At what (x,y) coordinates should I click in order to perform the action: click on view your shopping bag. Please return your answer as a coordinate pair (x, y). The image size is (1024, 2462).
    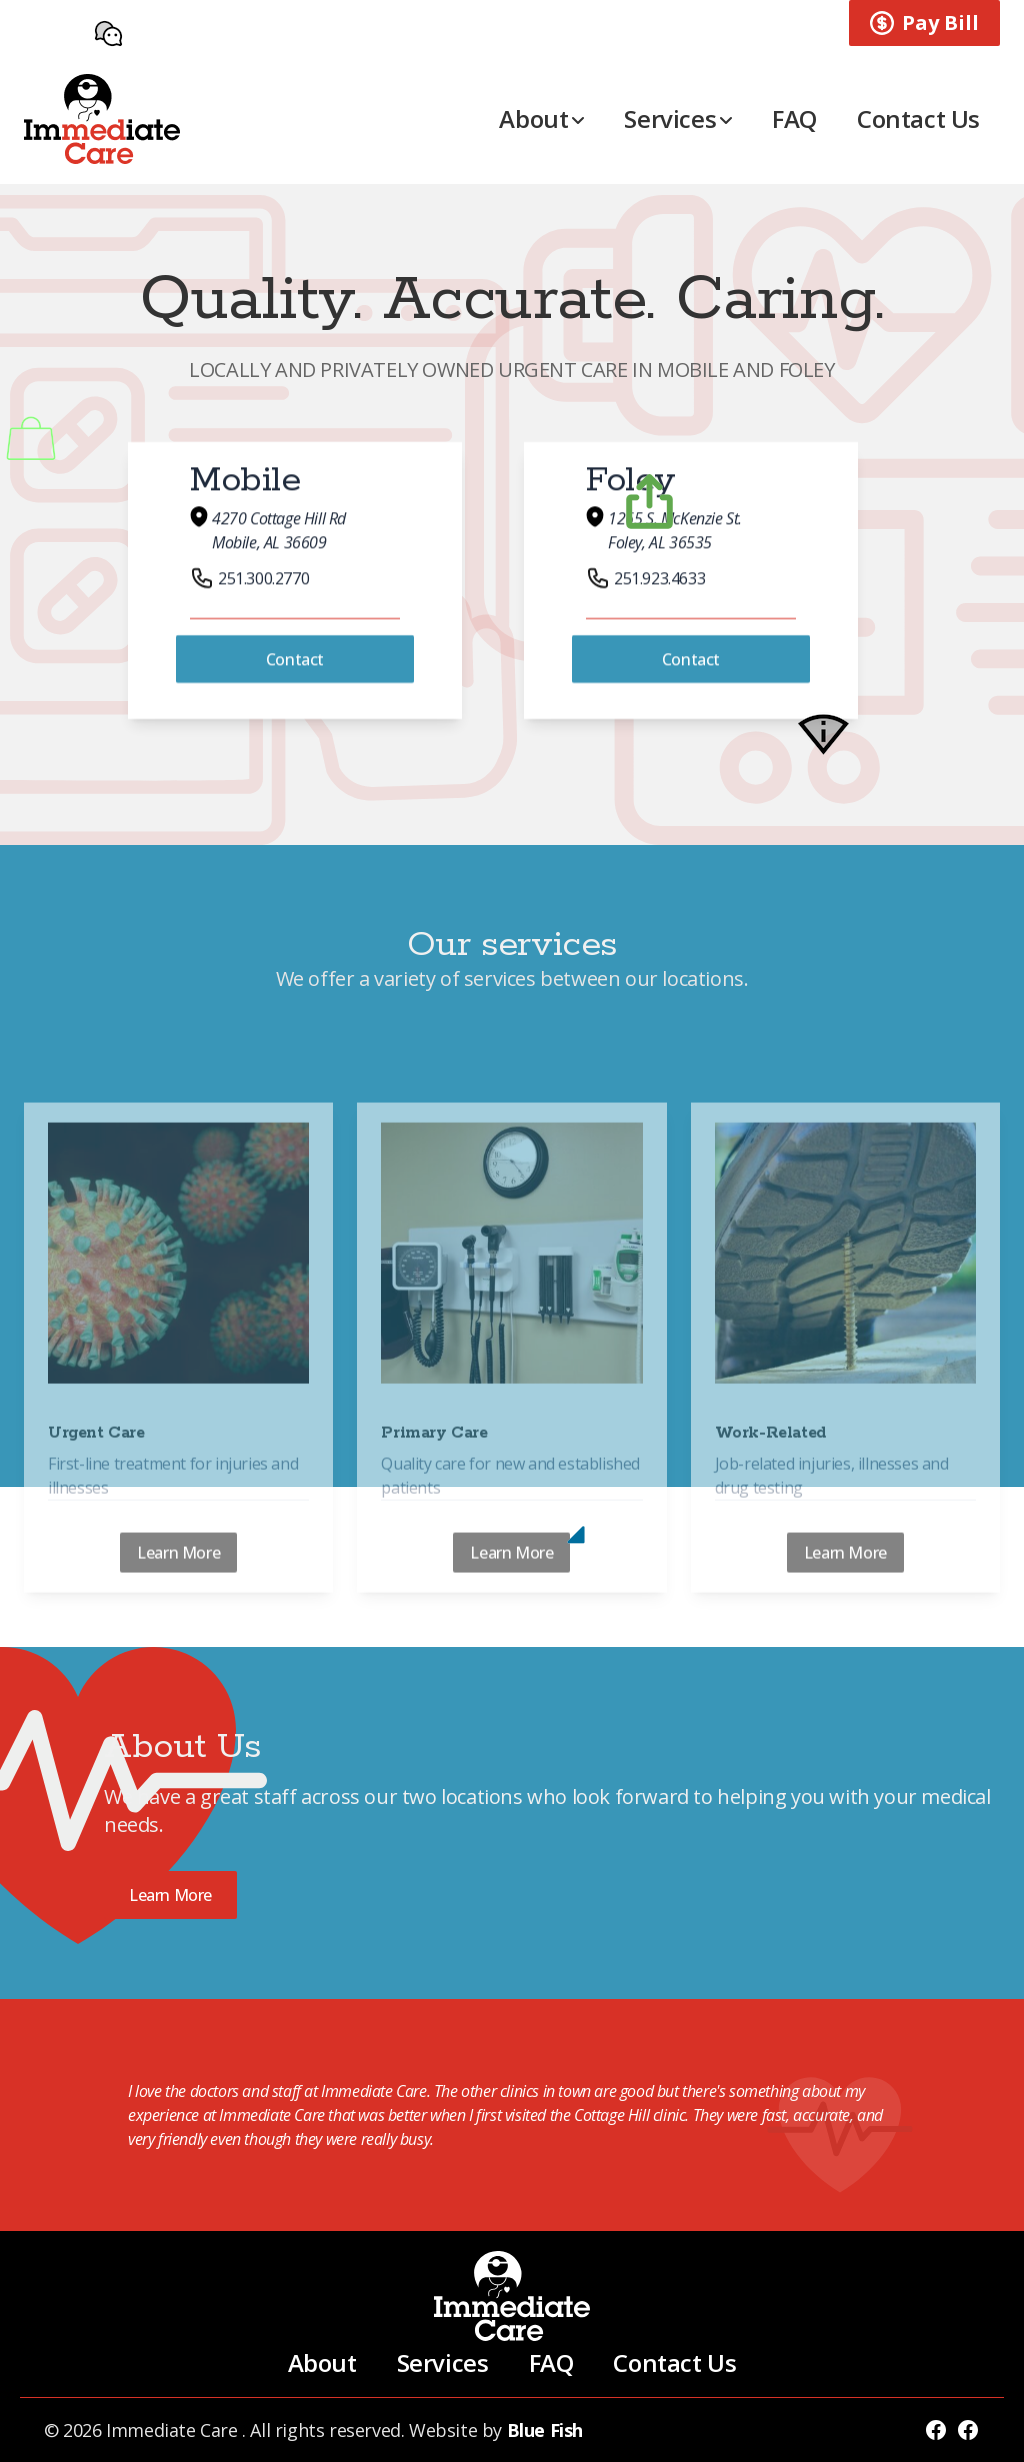
    Looking at the image, I should click on (31, 441).